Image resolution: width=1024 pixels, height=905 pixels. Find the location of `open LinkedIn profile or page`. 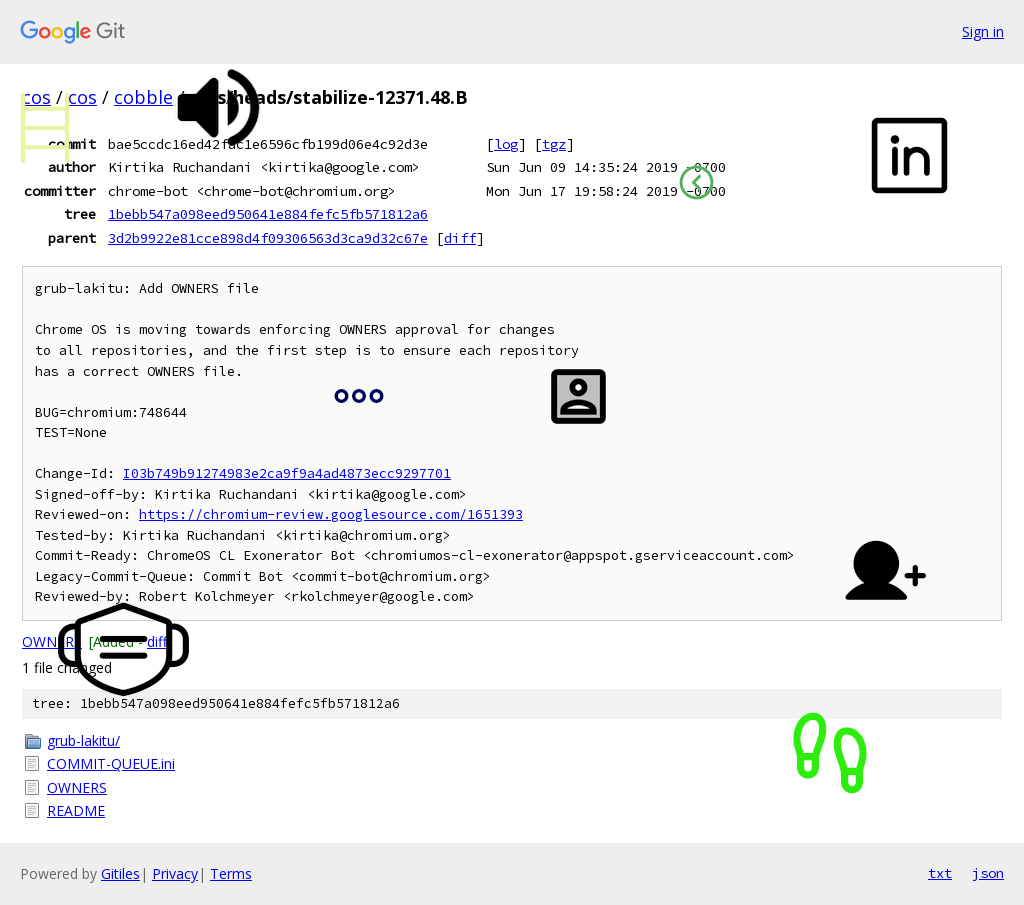

open LinkedIn profile or page is located at coordinates (909, 155).